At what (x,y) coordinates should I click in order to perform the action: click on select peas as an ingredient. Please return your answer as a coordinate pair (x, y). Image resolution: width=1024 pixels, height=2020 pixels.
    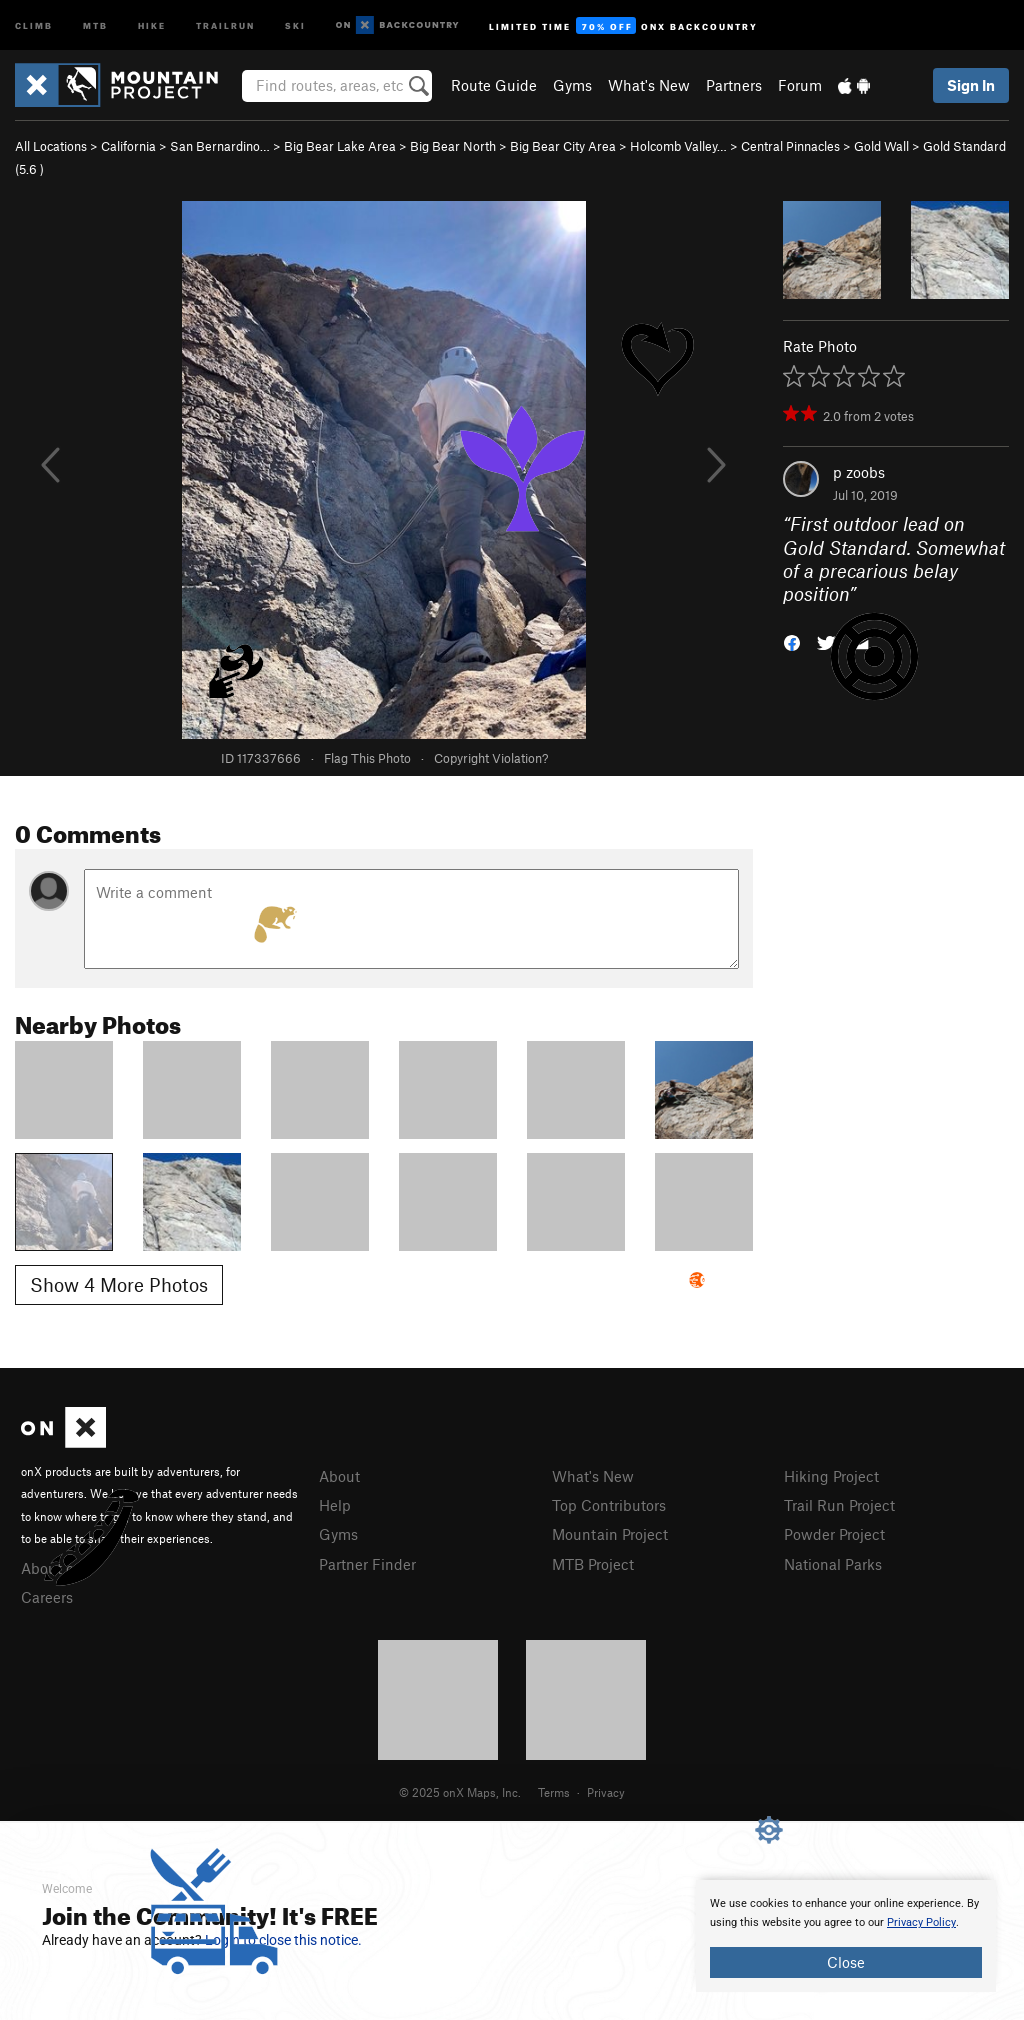
    Looking at the image, I should click on (91, 1537).